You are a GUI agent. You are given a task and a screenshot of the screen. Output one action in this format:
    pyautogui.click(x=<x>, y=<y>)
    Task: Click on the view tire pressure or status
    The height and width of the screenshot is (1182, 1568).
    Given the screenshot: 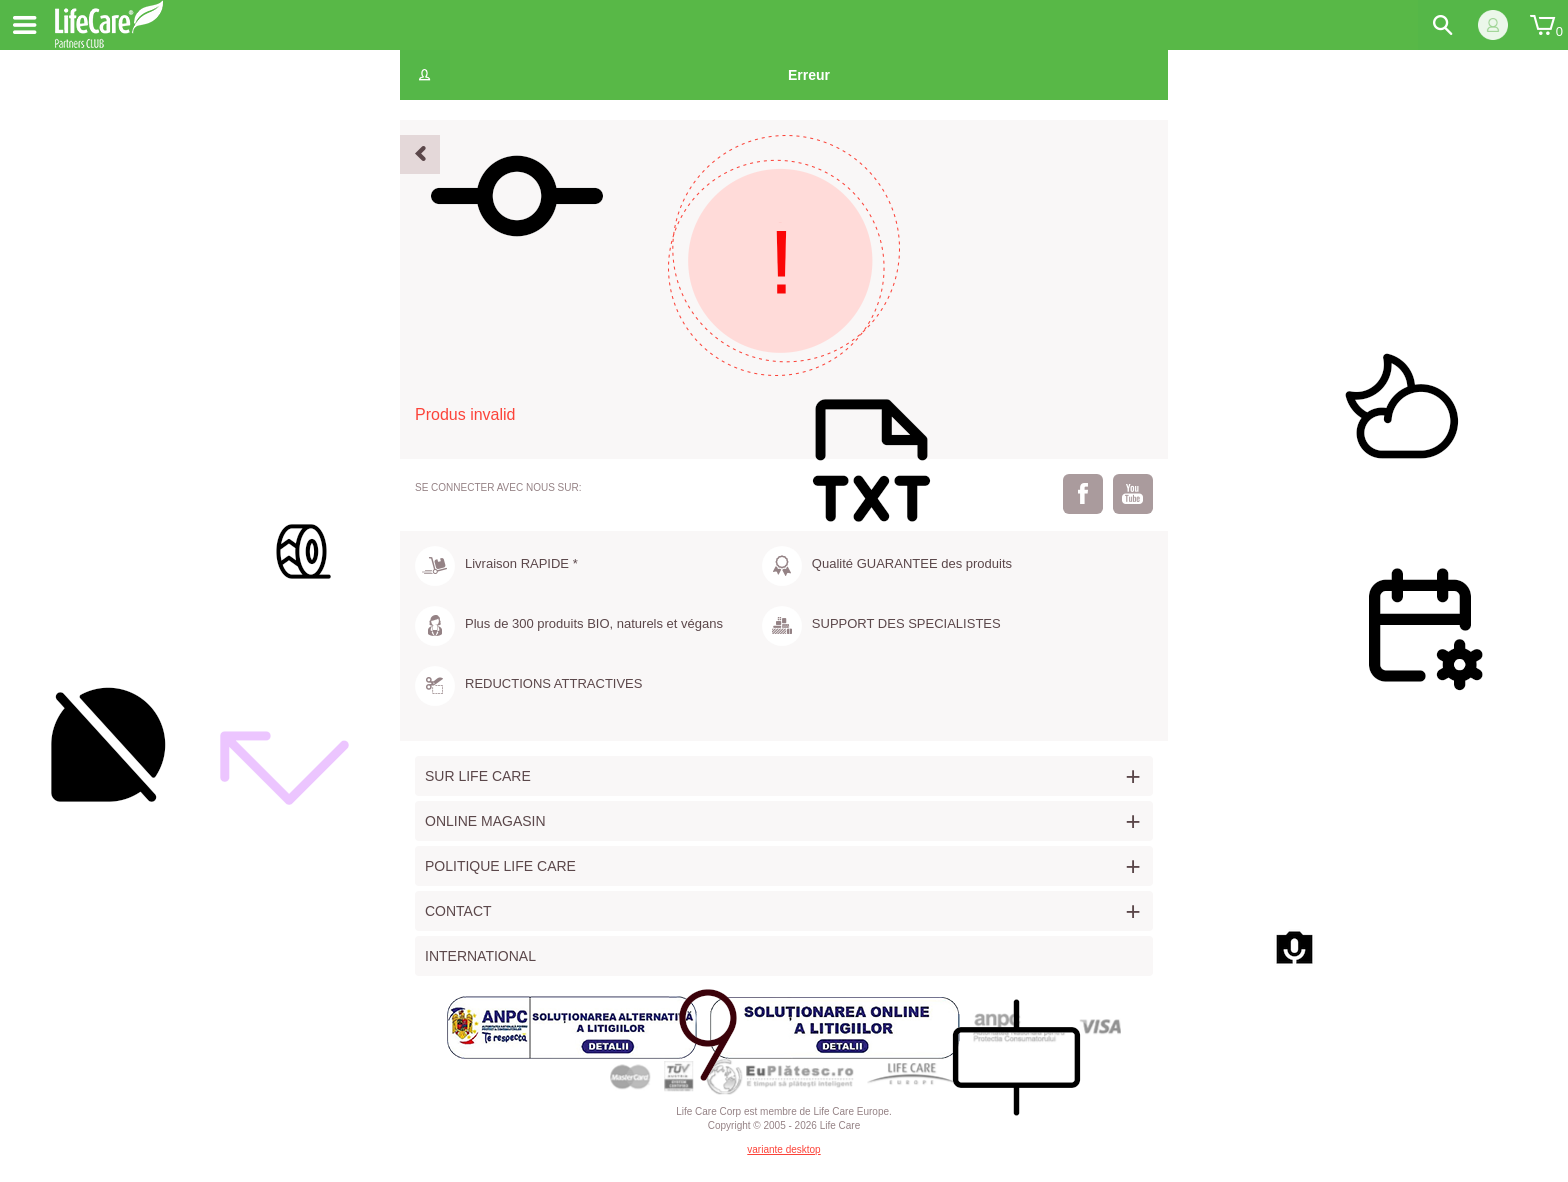 What is the action you would take?
    pyautogui.click(x=301, y=551)
    